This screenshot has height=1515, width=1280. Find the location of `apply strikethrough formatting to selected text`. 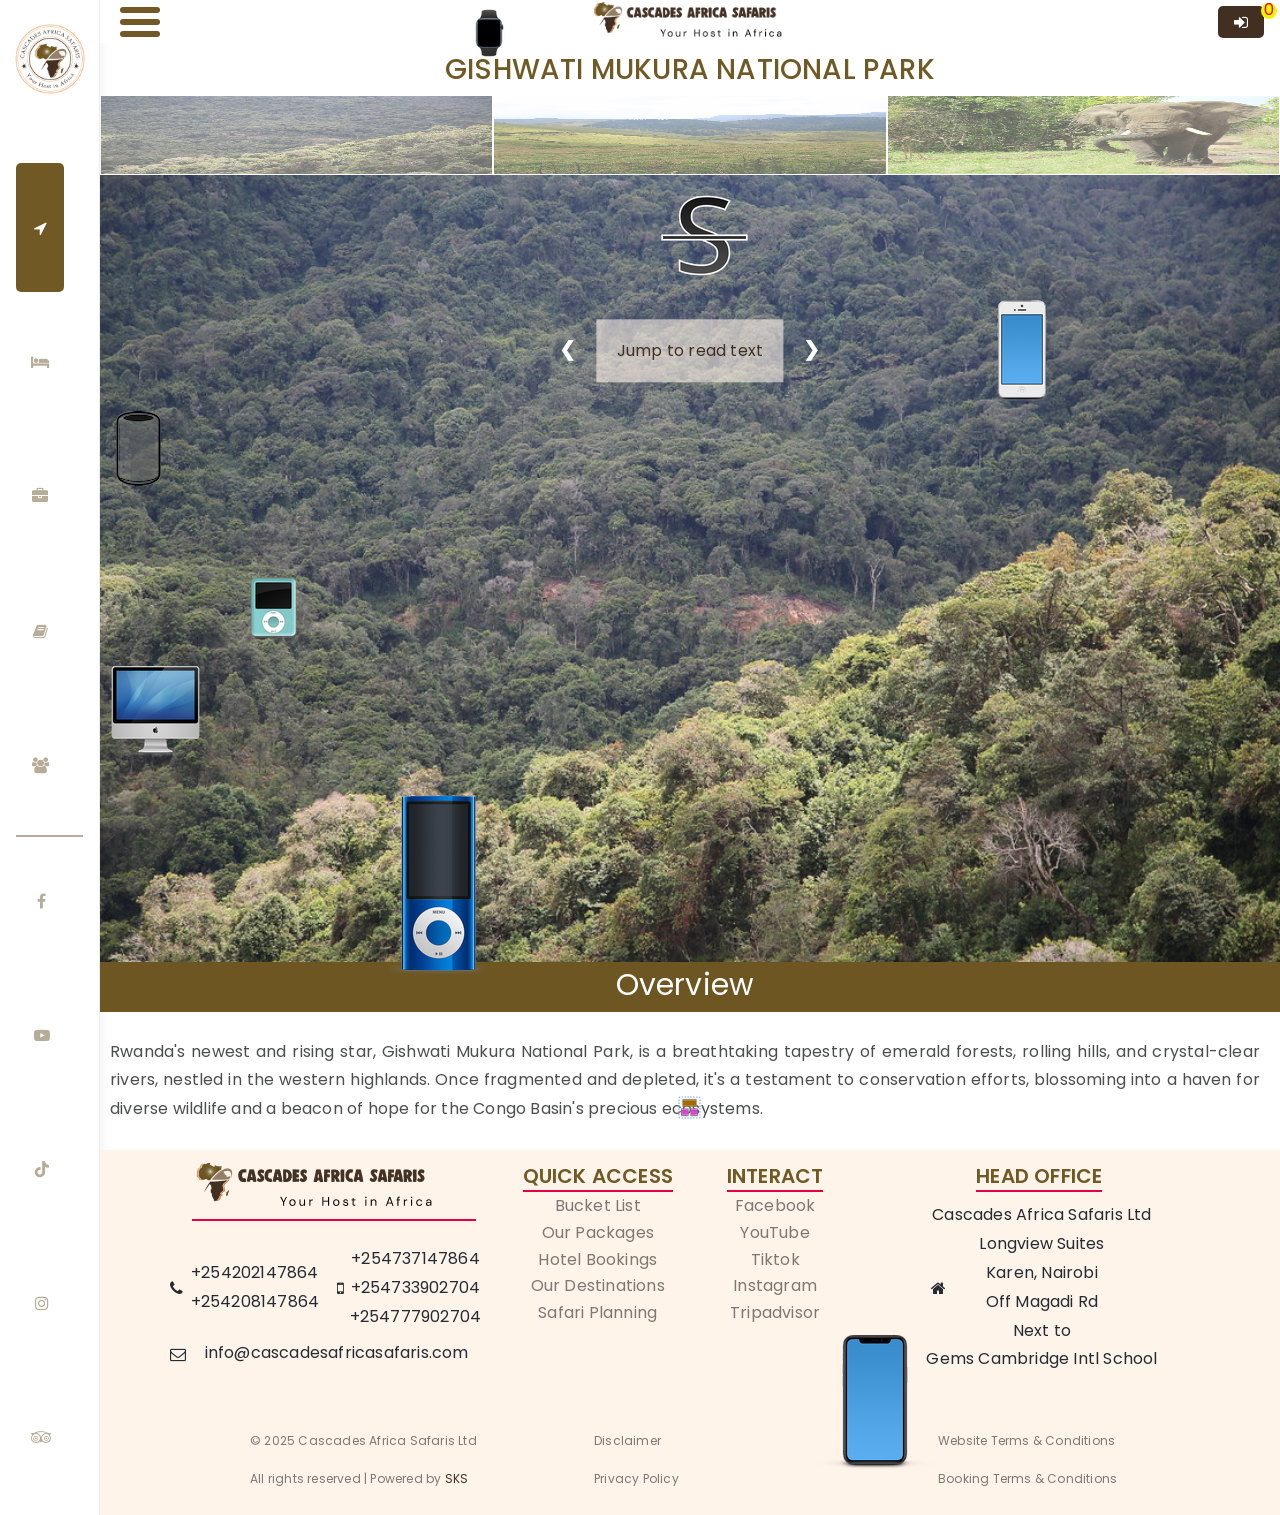

apply strikethrough formatting to selected text is located at coordinates (704, 237).